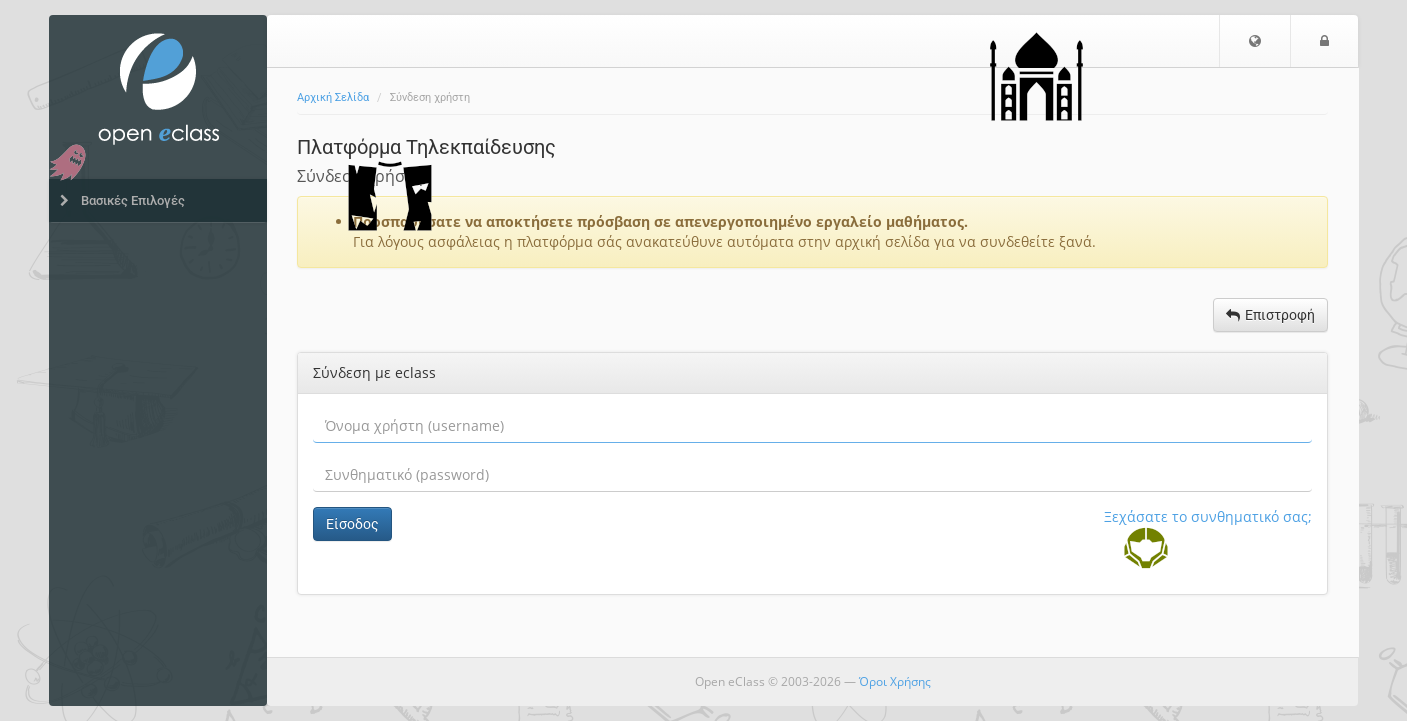 Image resolution: width=1407 pixels, height=721 pixels. I want to click on launch Metroid or Samus-themed game content, so click(1146, 548).